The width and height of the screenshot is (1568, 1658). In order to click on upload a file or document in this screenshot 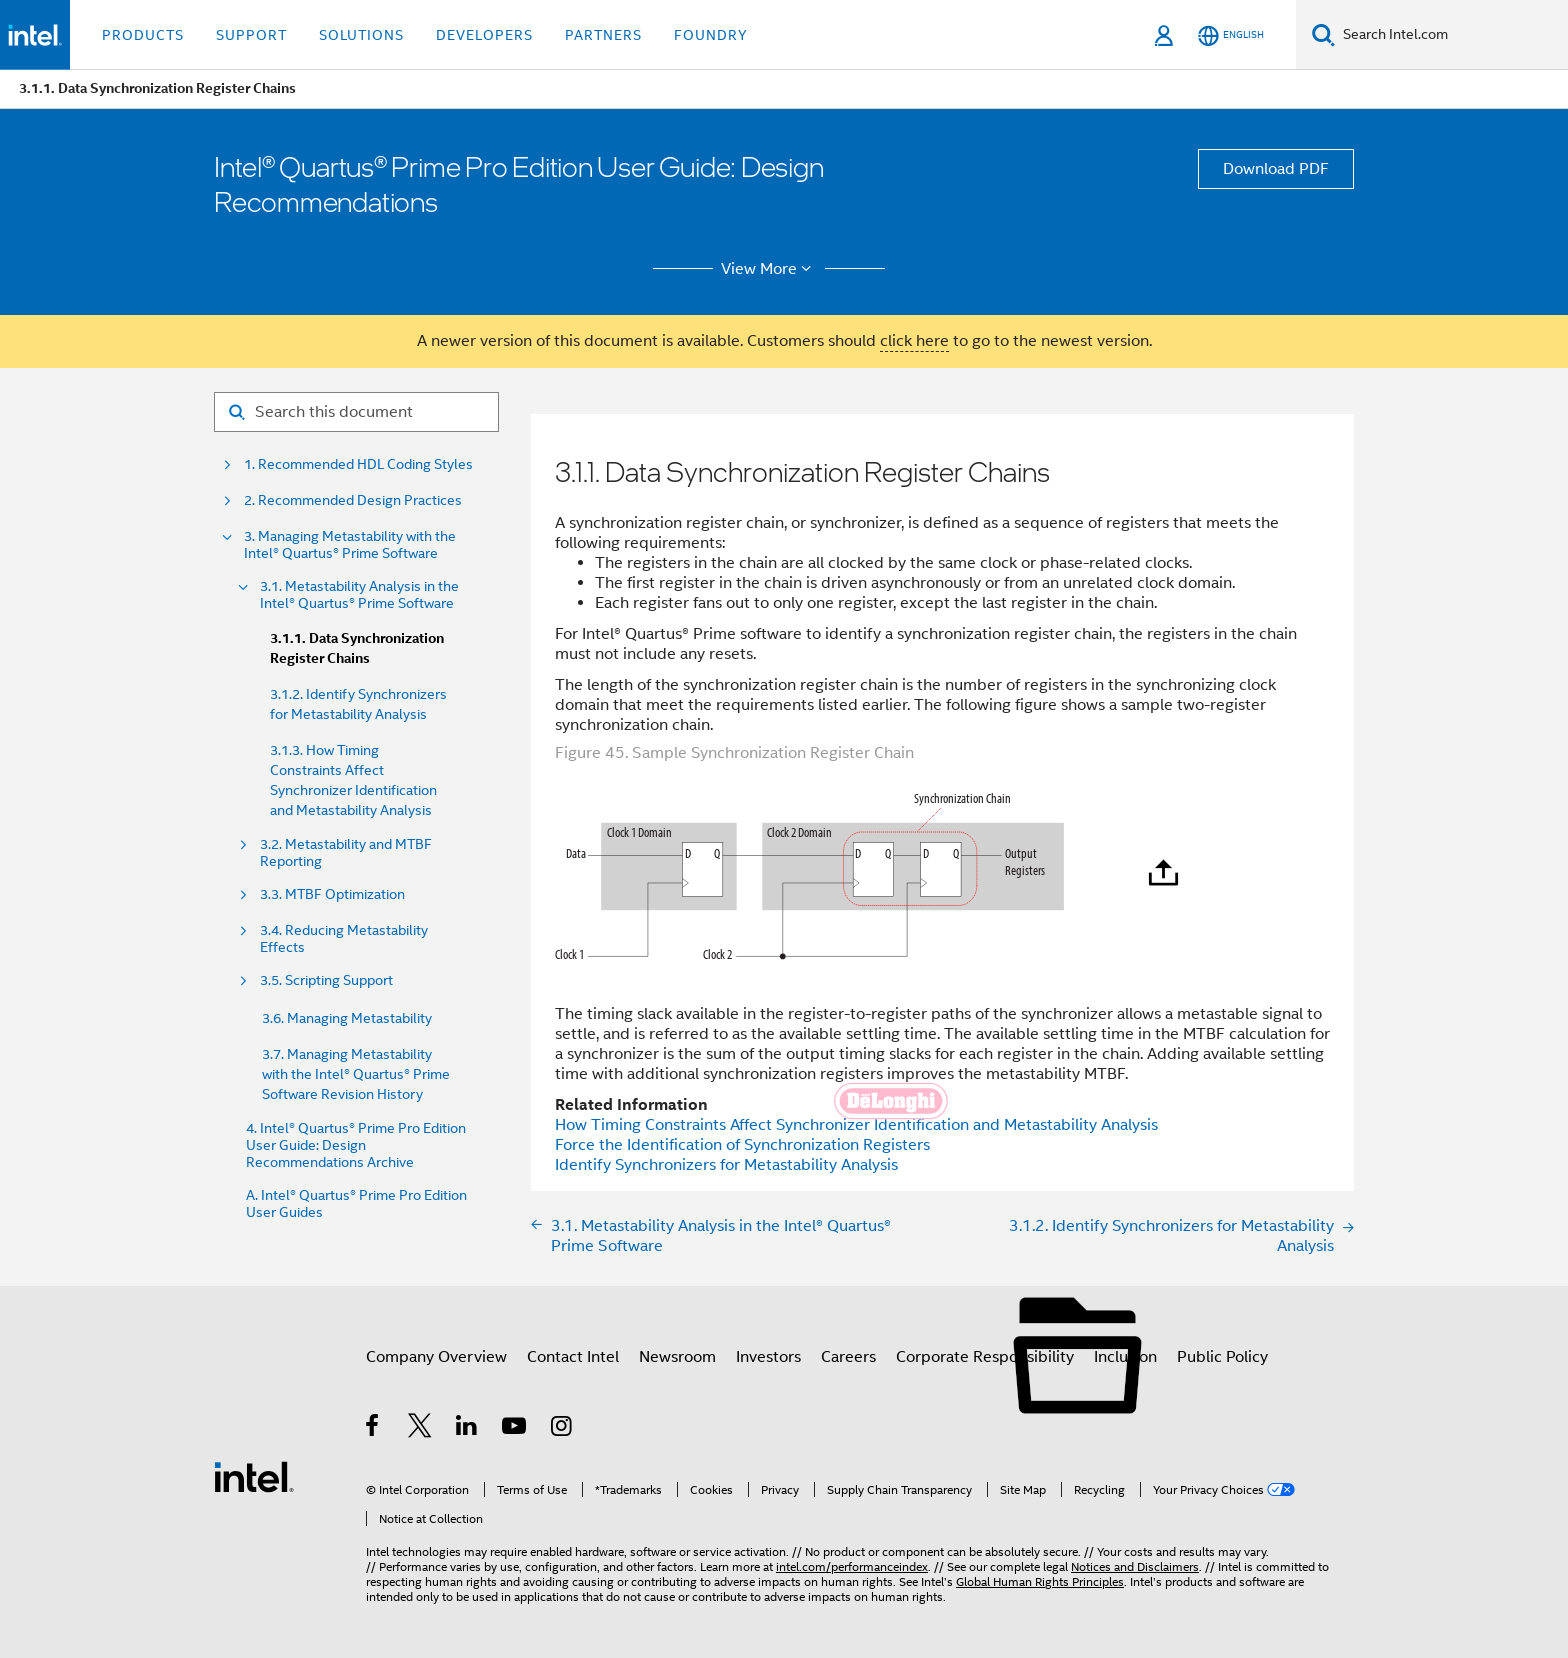, I will do `click(1163, 872)`.